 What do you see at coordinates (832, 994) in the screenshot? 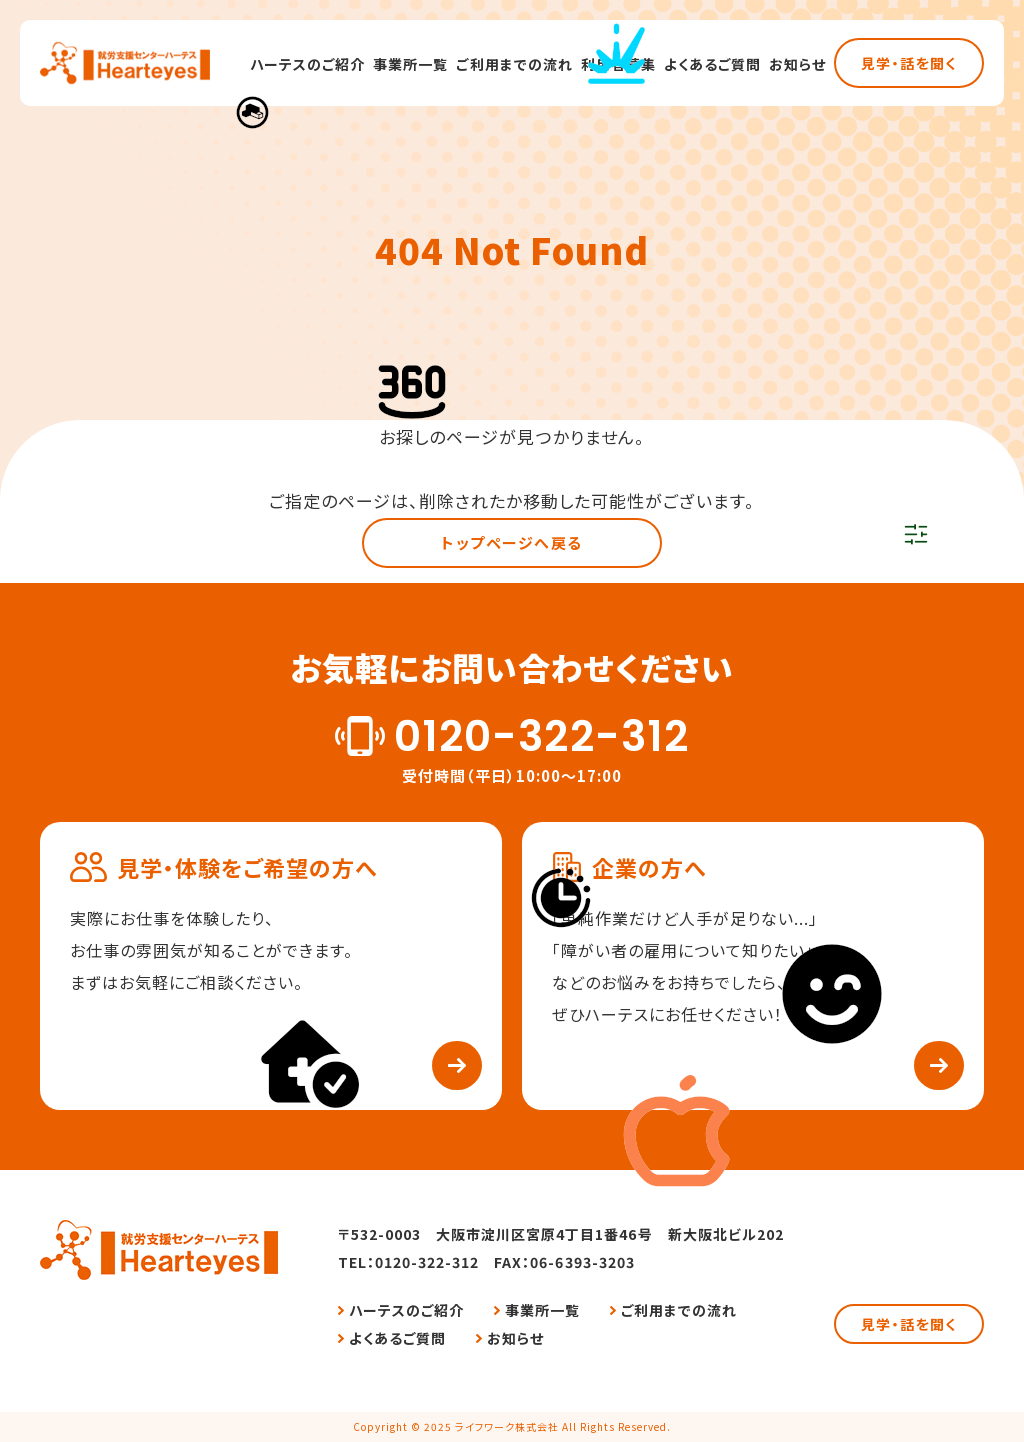
I see `insert a winking emoji or emoticon` at bounding box center [832, 994].